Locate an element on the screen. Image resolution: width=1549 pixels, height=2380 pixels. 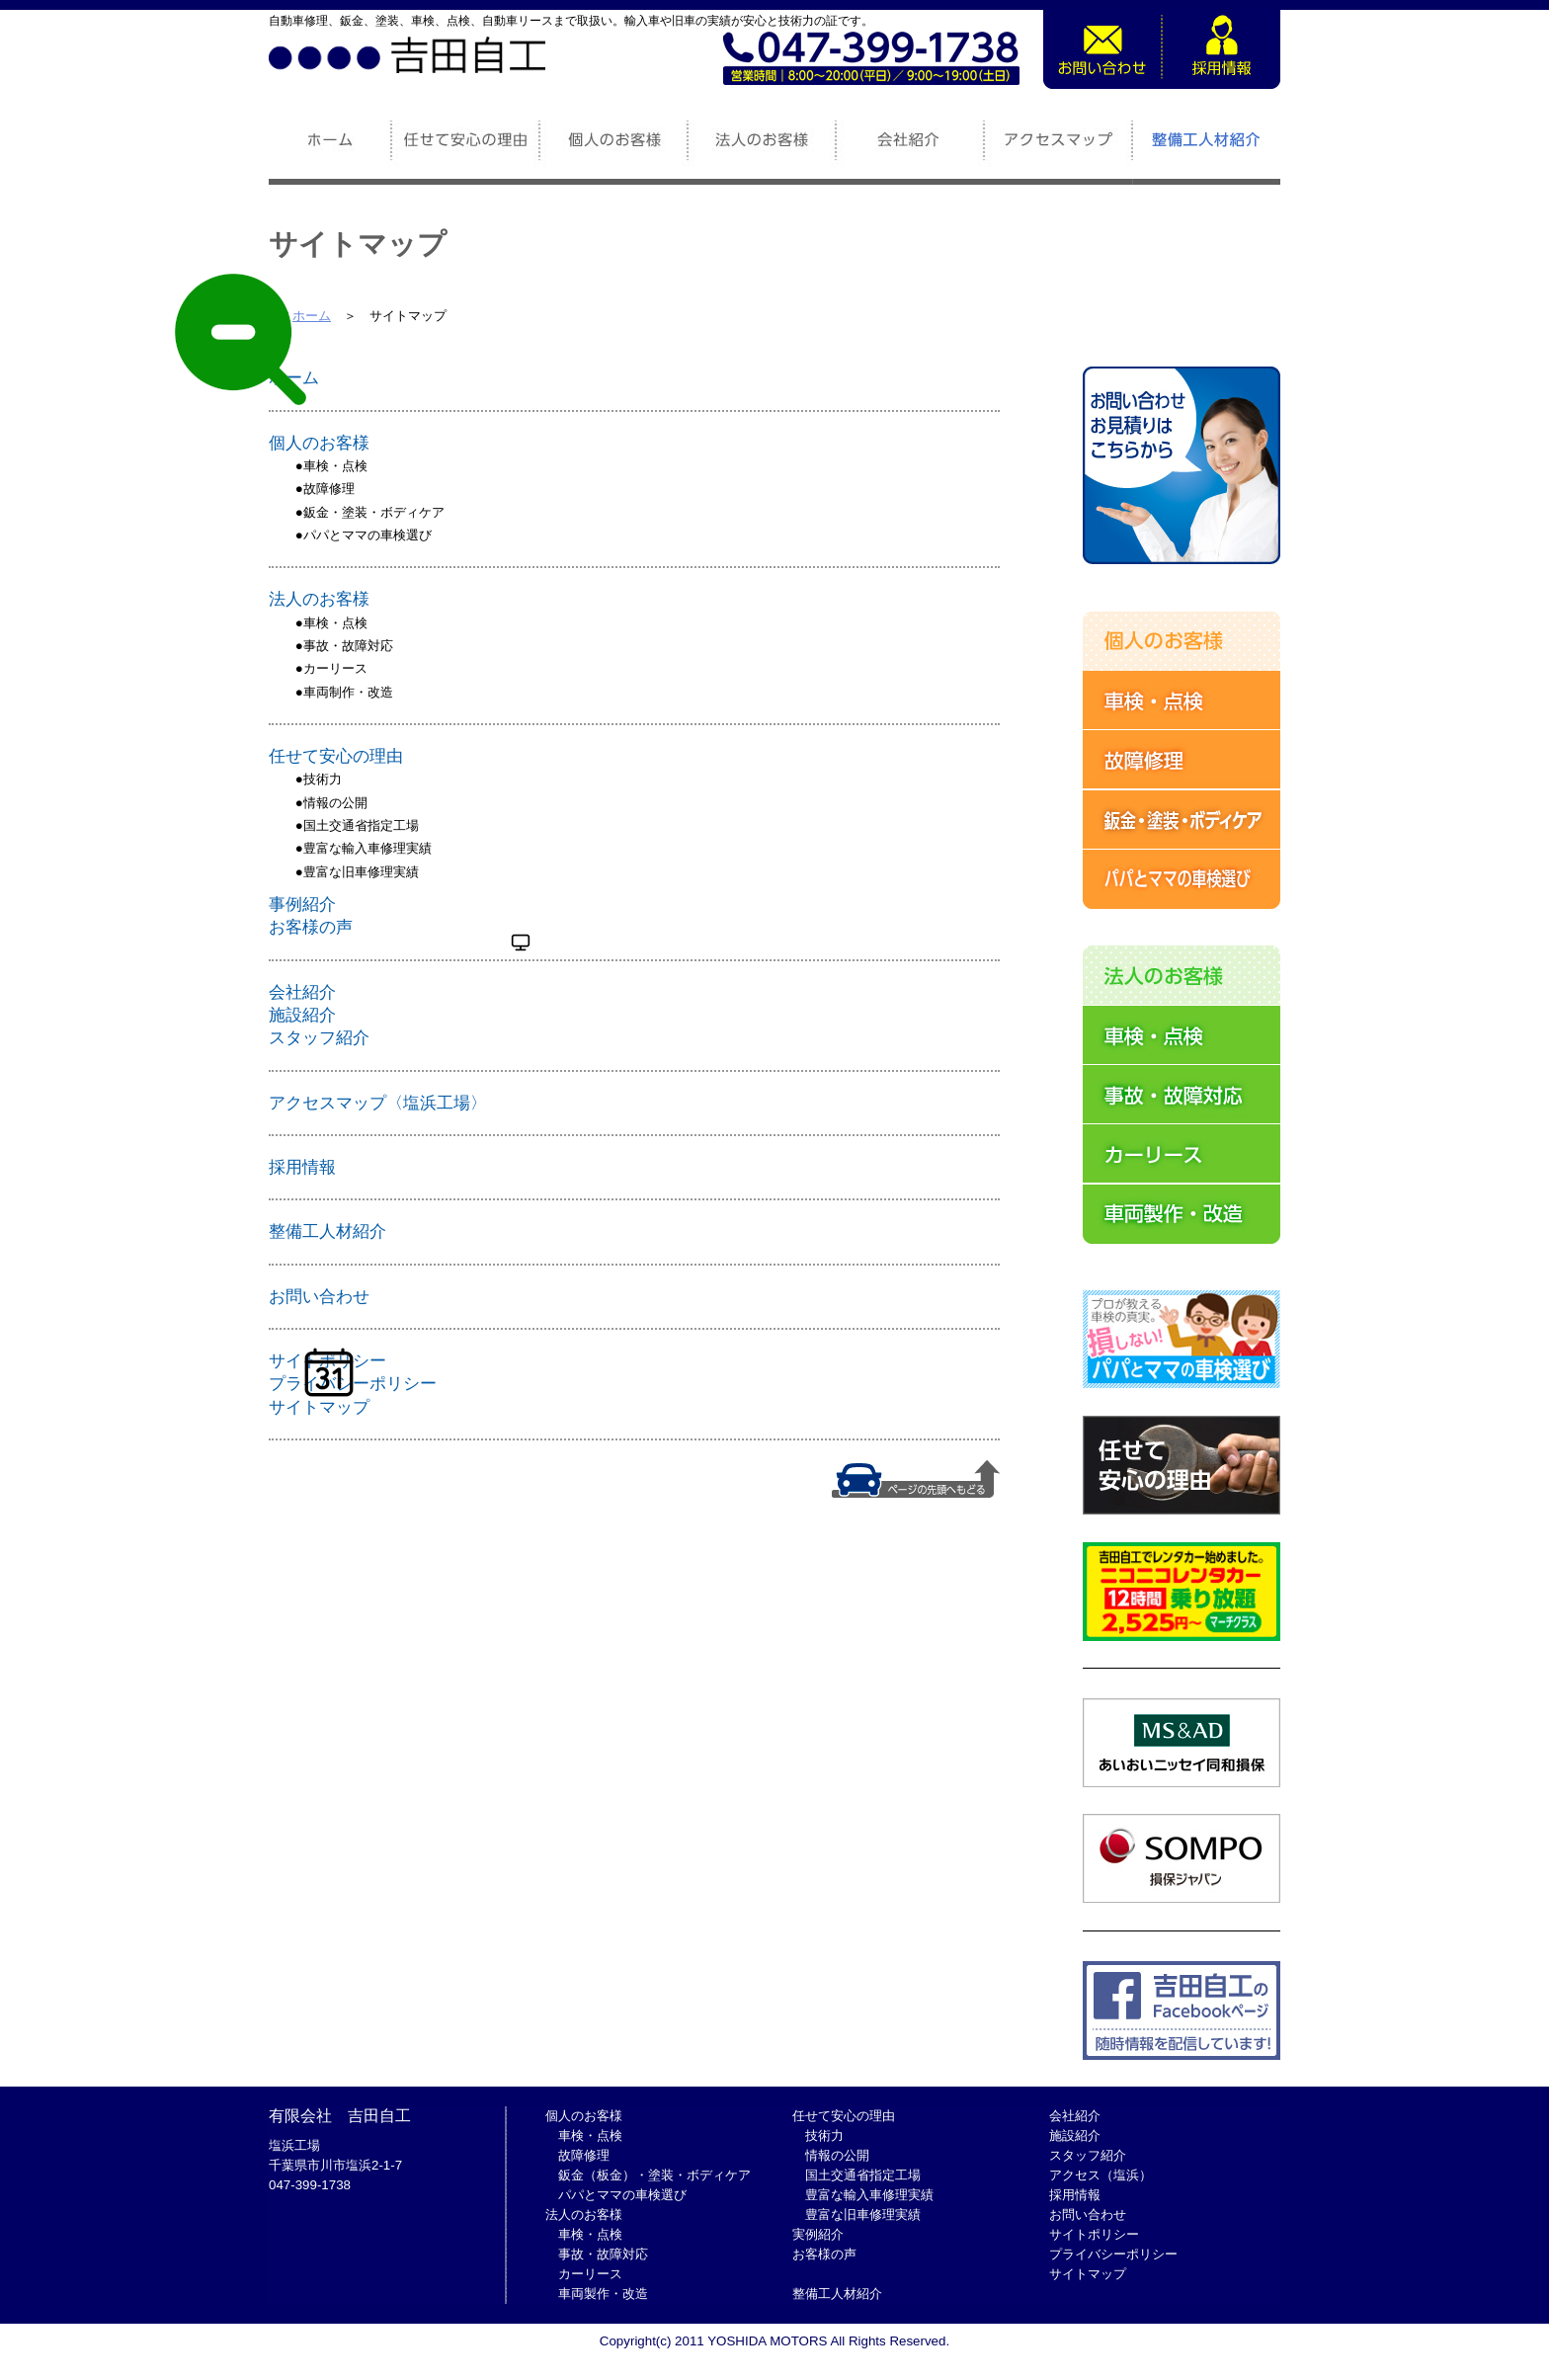
access display settings is located at coordinates (521, 943).